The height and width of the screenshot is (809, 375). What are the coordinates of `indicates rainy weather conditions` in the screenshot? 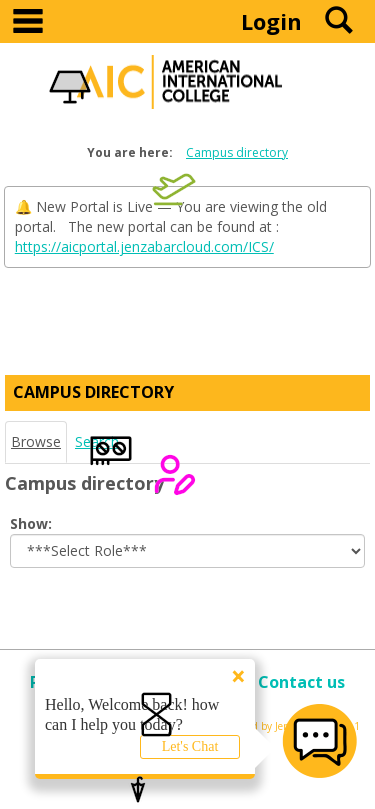 It's located at (138, 790).